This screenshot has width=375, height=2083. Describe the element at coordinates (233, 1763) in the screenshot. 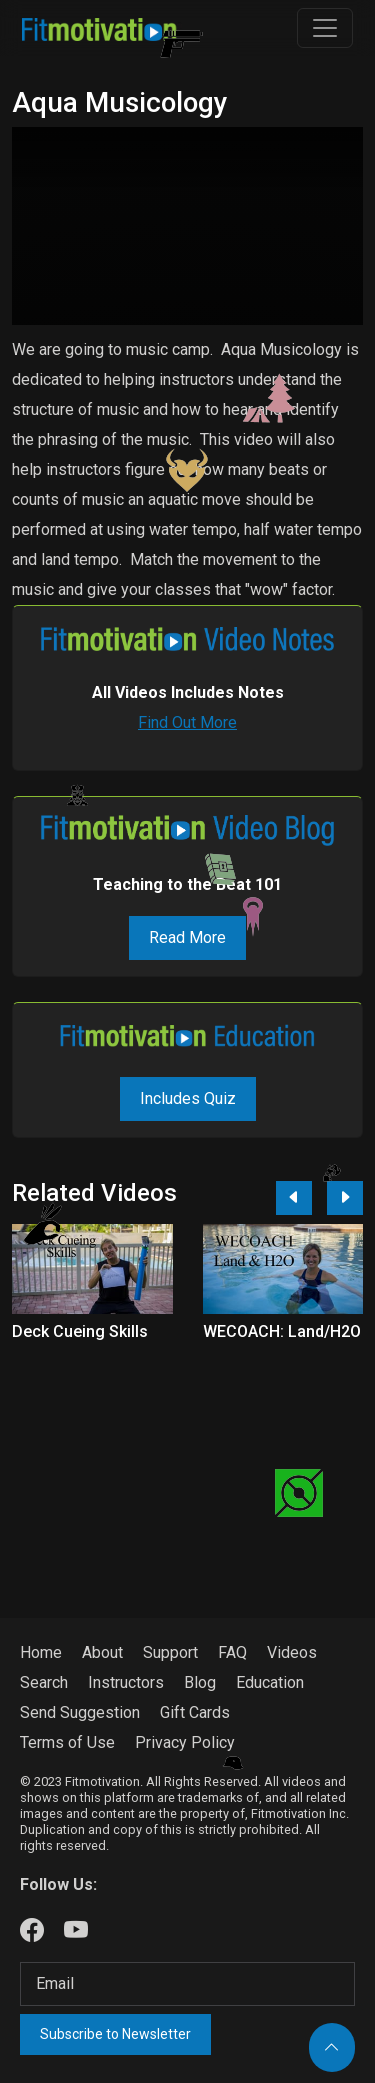

I see `select military or soldier character class` at that location.